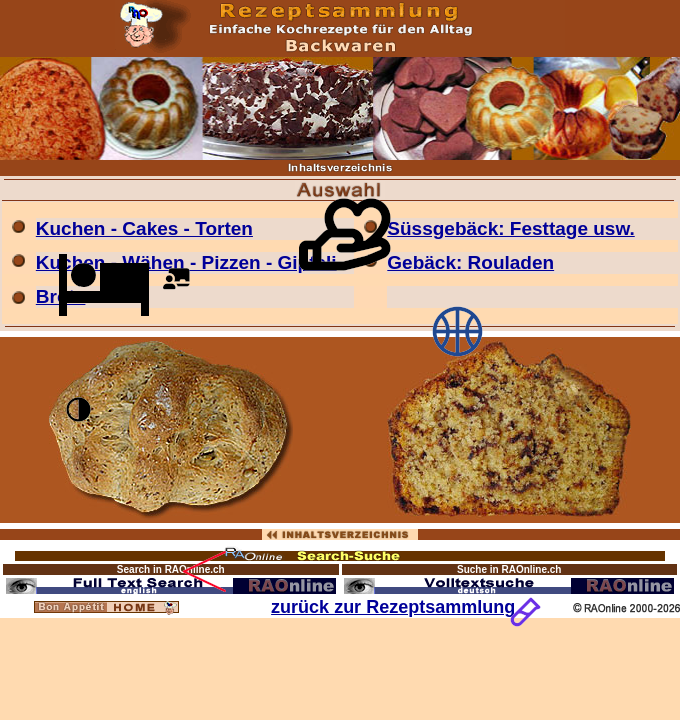  What do you see at coordinates (177, 278) in the screenshot?
I see `access teaching or presentation tools` at bounding box center [177, 278].